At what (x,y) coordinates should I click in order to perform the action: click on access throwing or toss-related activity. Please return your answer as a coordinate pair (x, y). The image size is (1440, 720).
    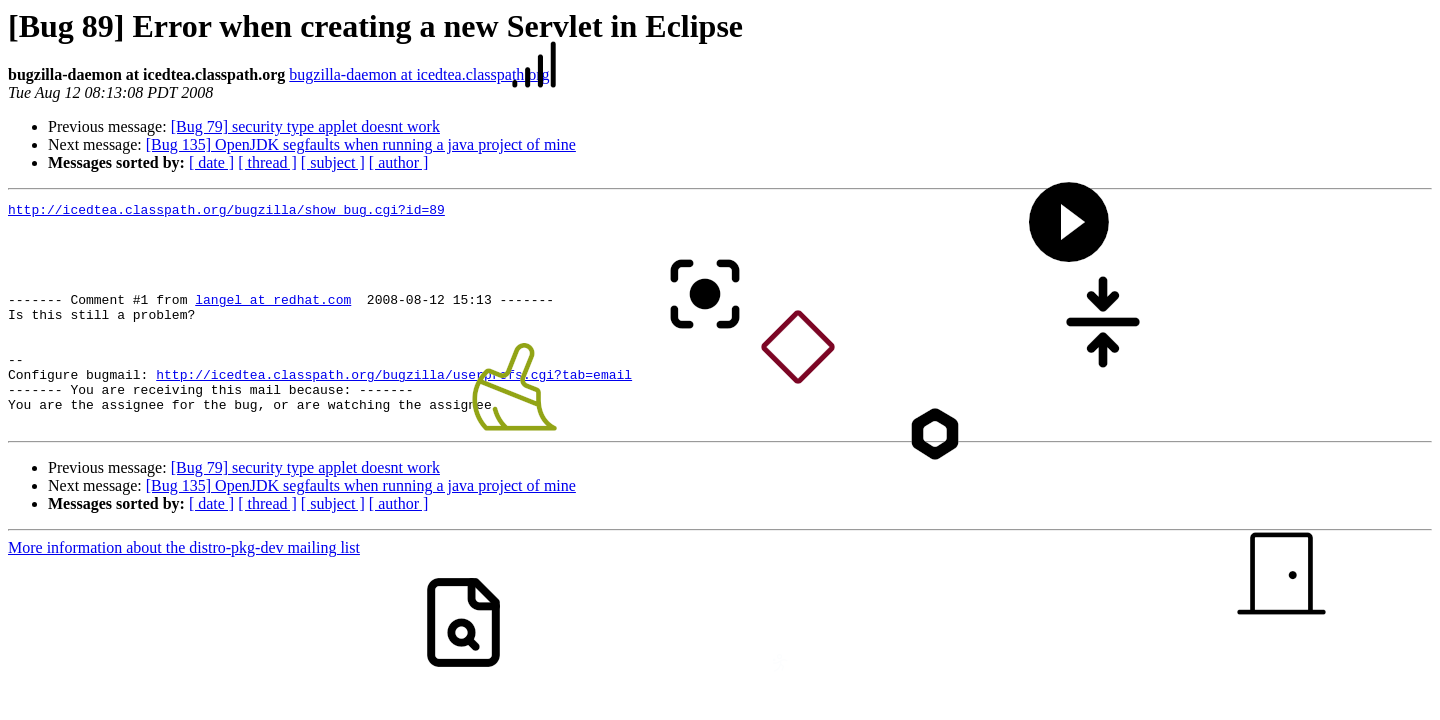
    Looking at the image, I should click on (779, 662).